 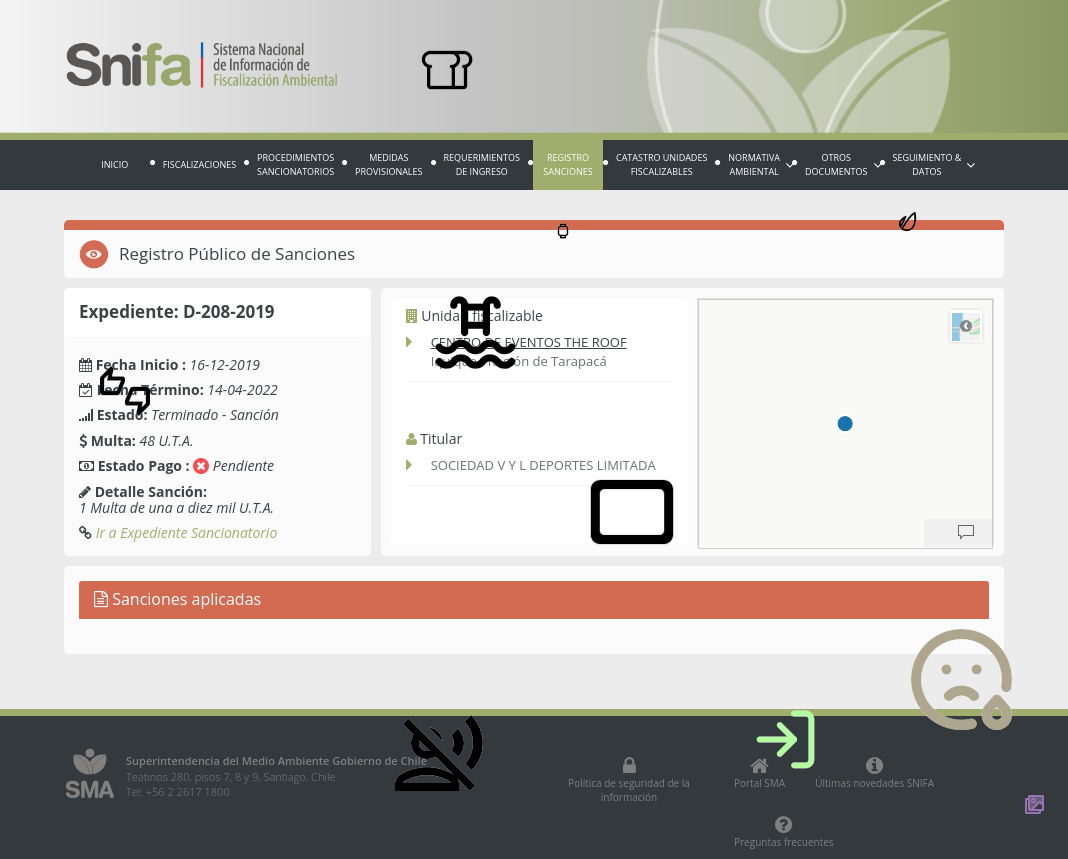 I want to click on rate or provide feedback, so click(x=125, y=391).